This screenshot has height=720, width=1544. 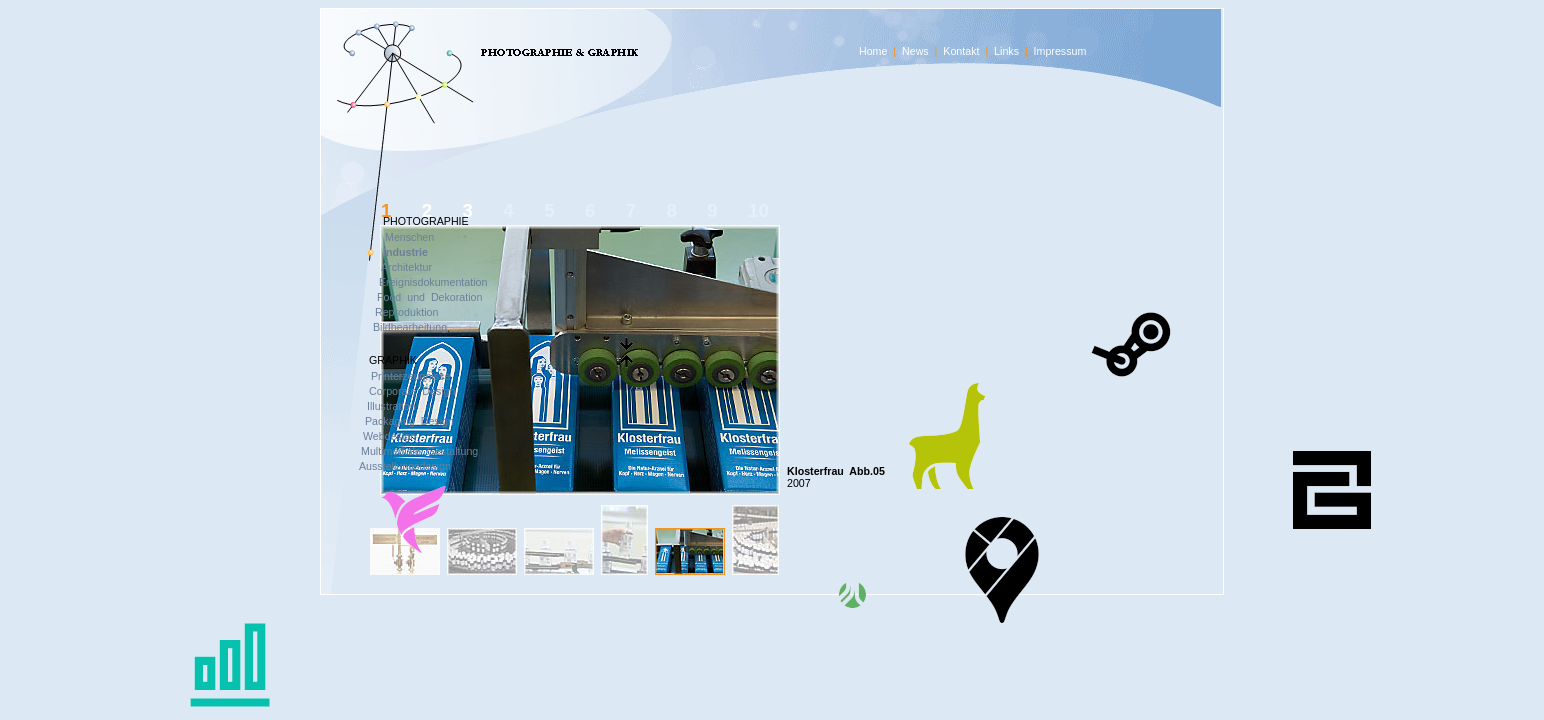 I want to click on open Steam gaming platform, so click(x=1131, y=343).